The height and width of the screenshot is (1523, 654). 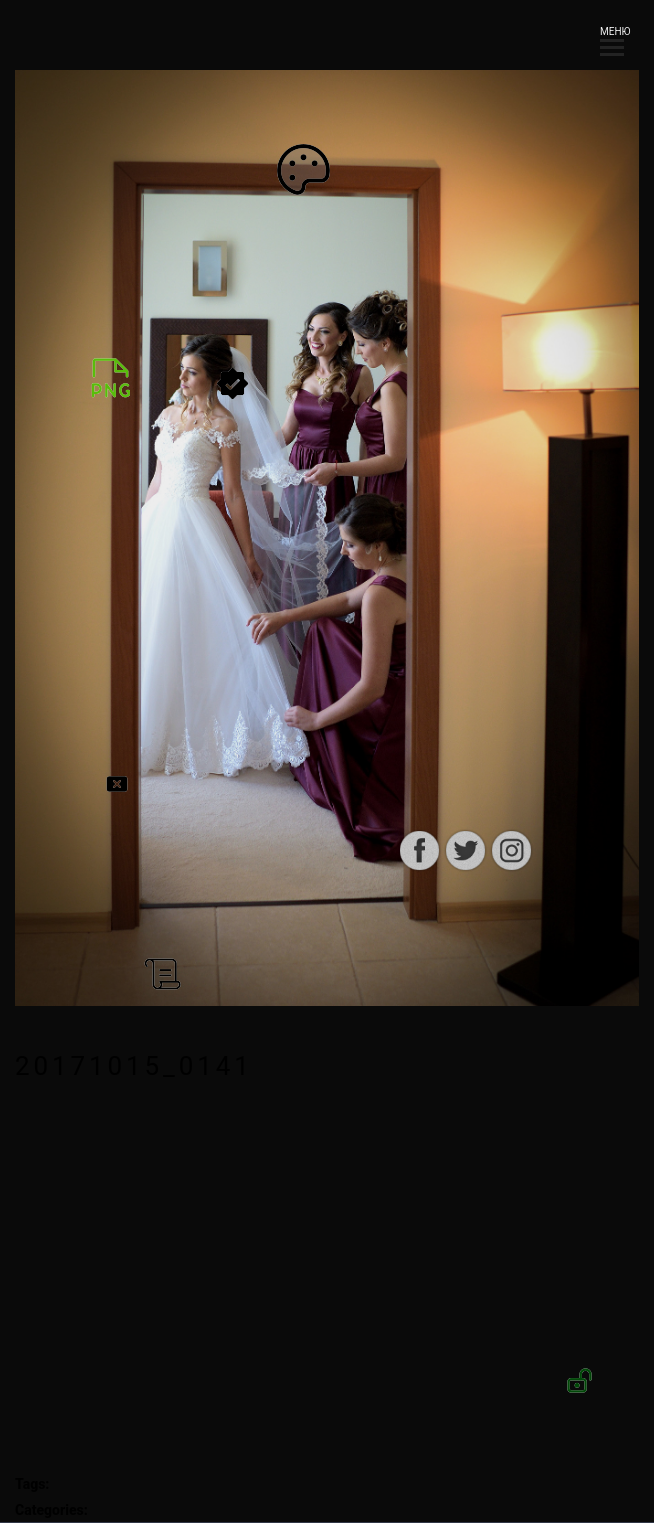 What do you see at coordinates (579, 1380) in the screenshot?
I see `unlocked or unsecured state` at bounding box center [579, 1380].